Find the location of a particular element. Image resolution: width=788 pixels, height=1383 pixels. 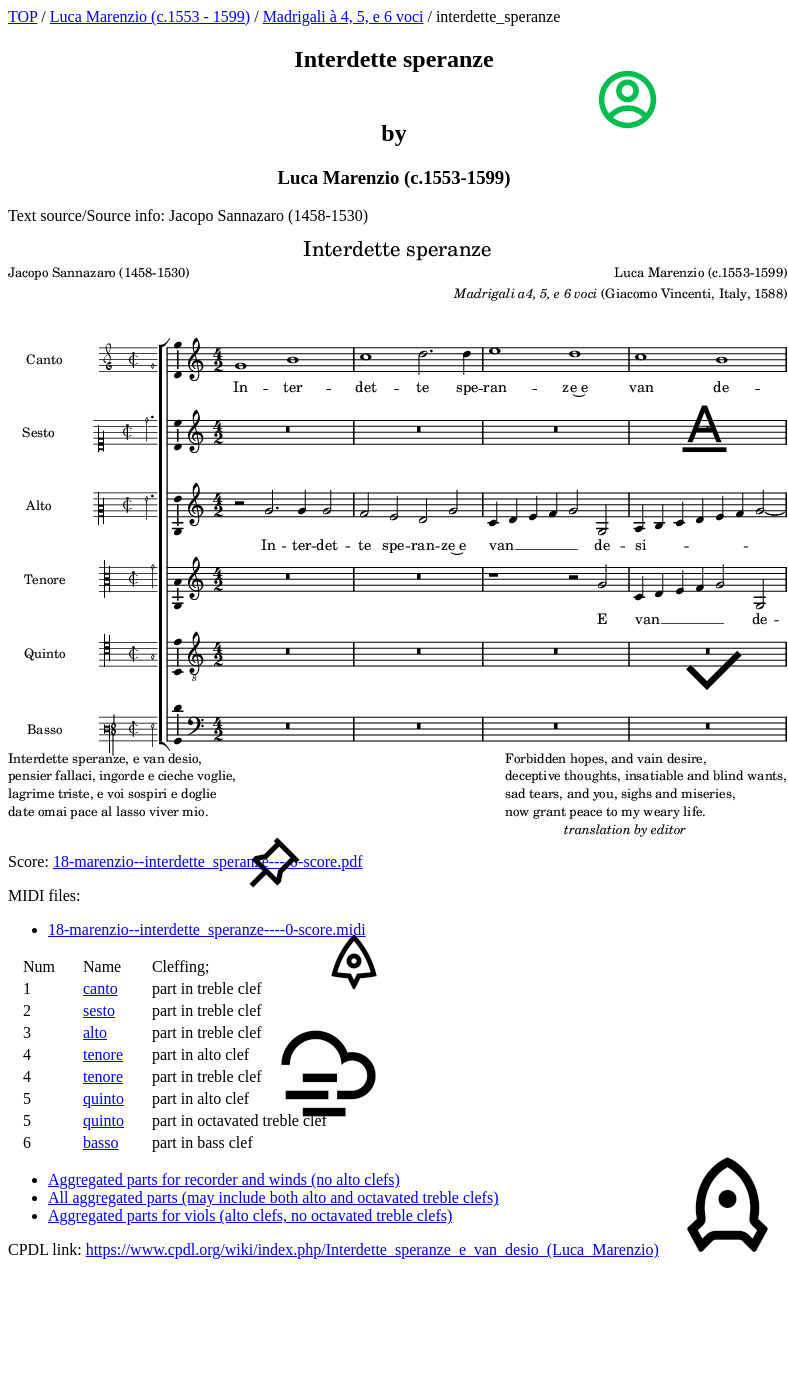

change text color is located at coordinates (704, 427).